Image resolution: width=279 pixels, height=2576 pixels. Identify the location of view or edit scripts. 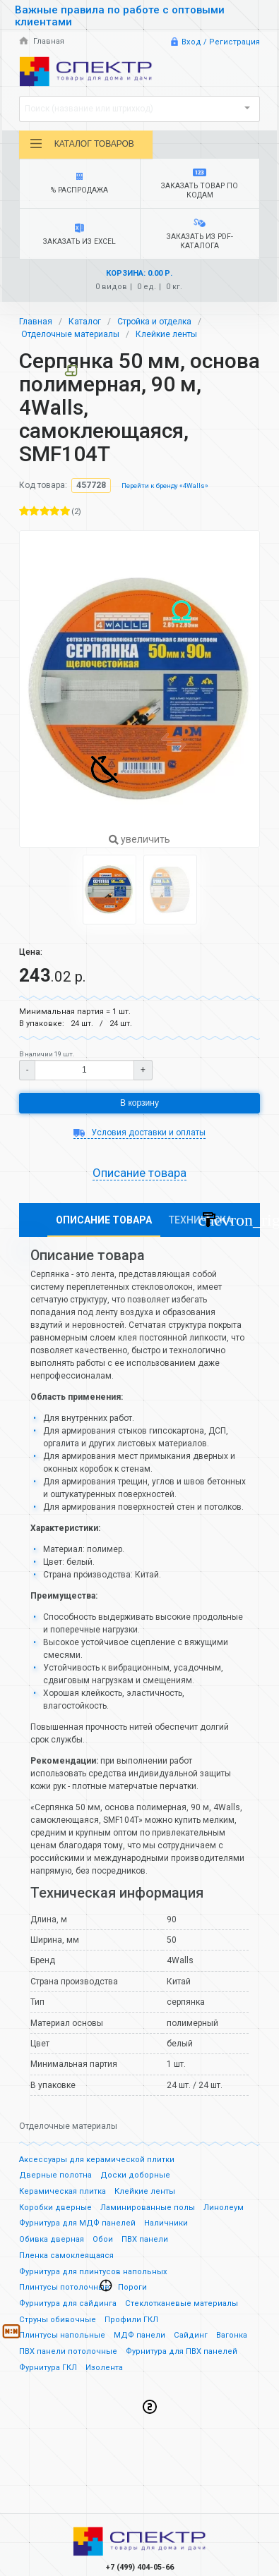
(71, 370).